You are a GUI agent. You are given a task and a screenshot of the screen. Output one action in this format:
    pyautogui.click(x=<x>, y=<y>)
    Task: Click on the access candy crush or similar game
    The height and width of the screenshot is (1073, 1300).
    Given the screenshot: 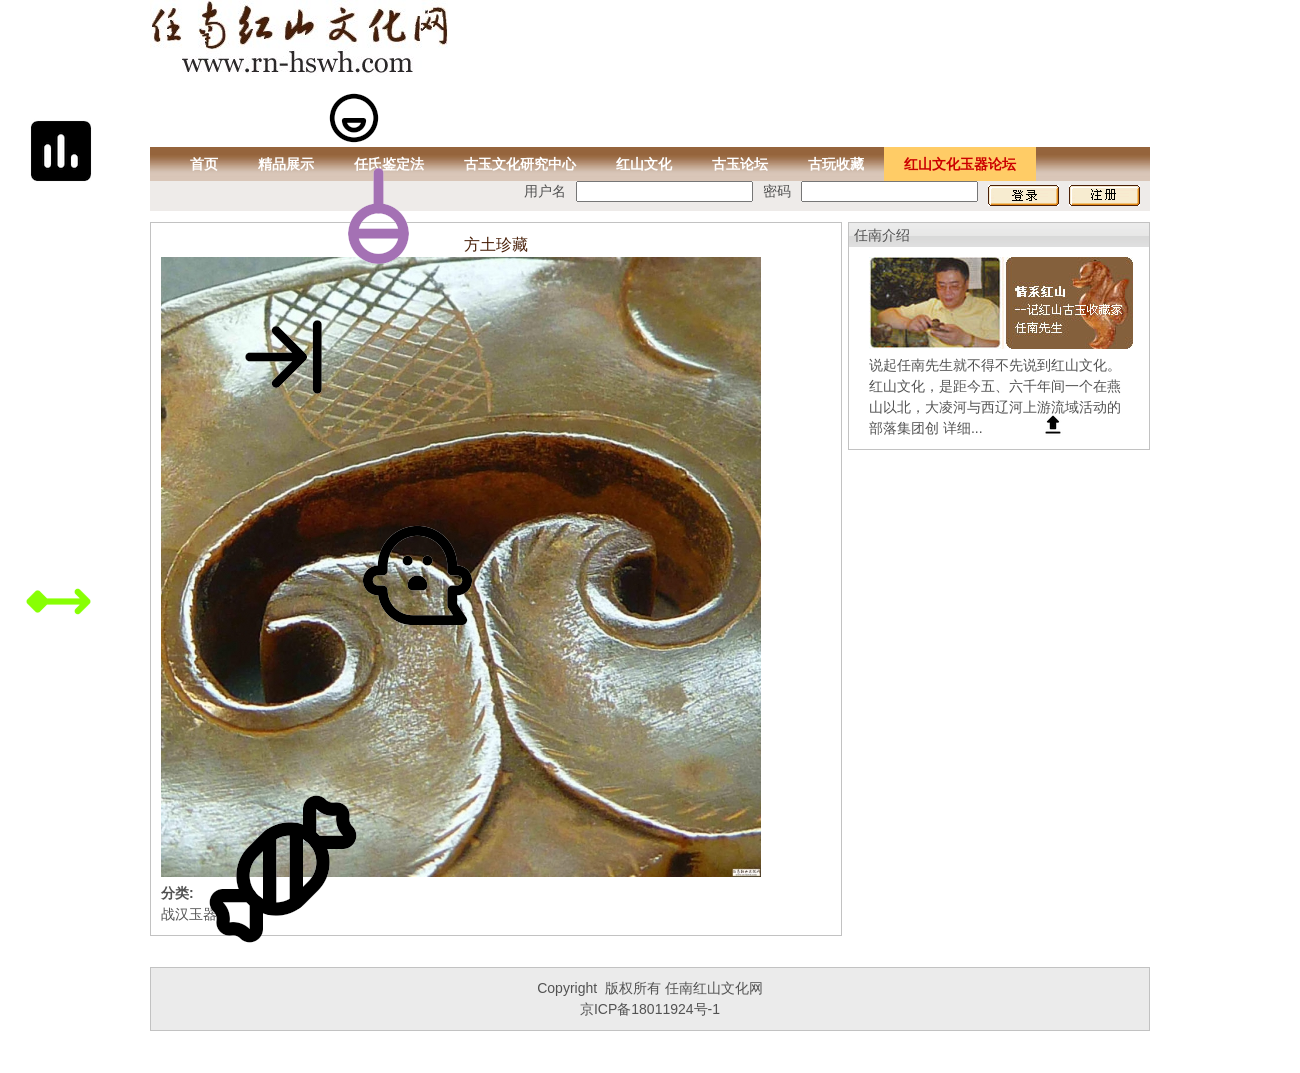 What is the action you would take?
    pyautogui.click(x=283, y=869)
    